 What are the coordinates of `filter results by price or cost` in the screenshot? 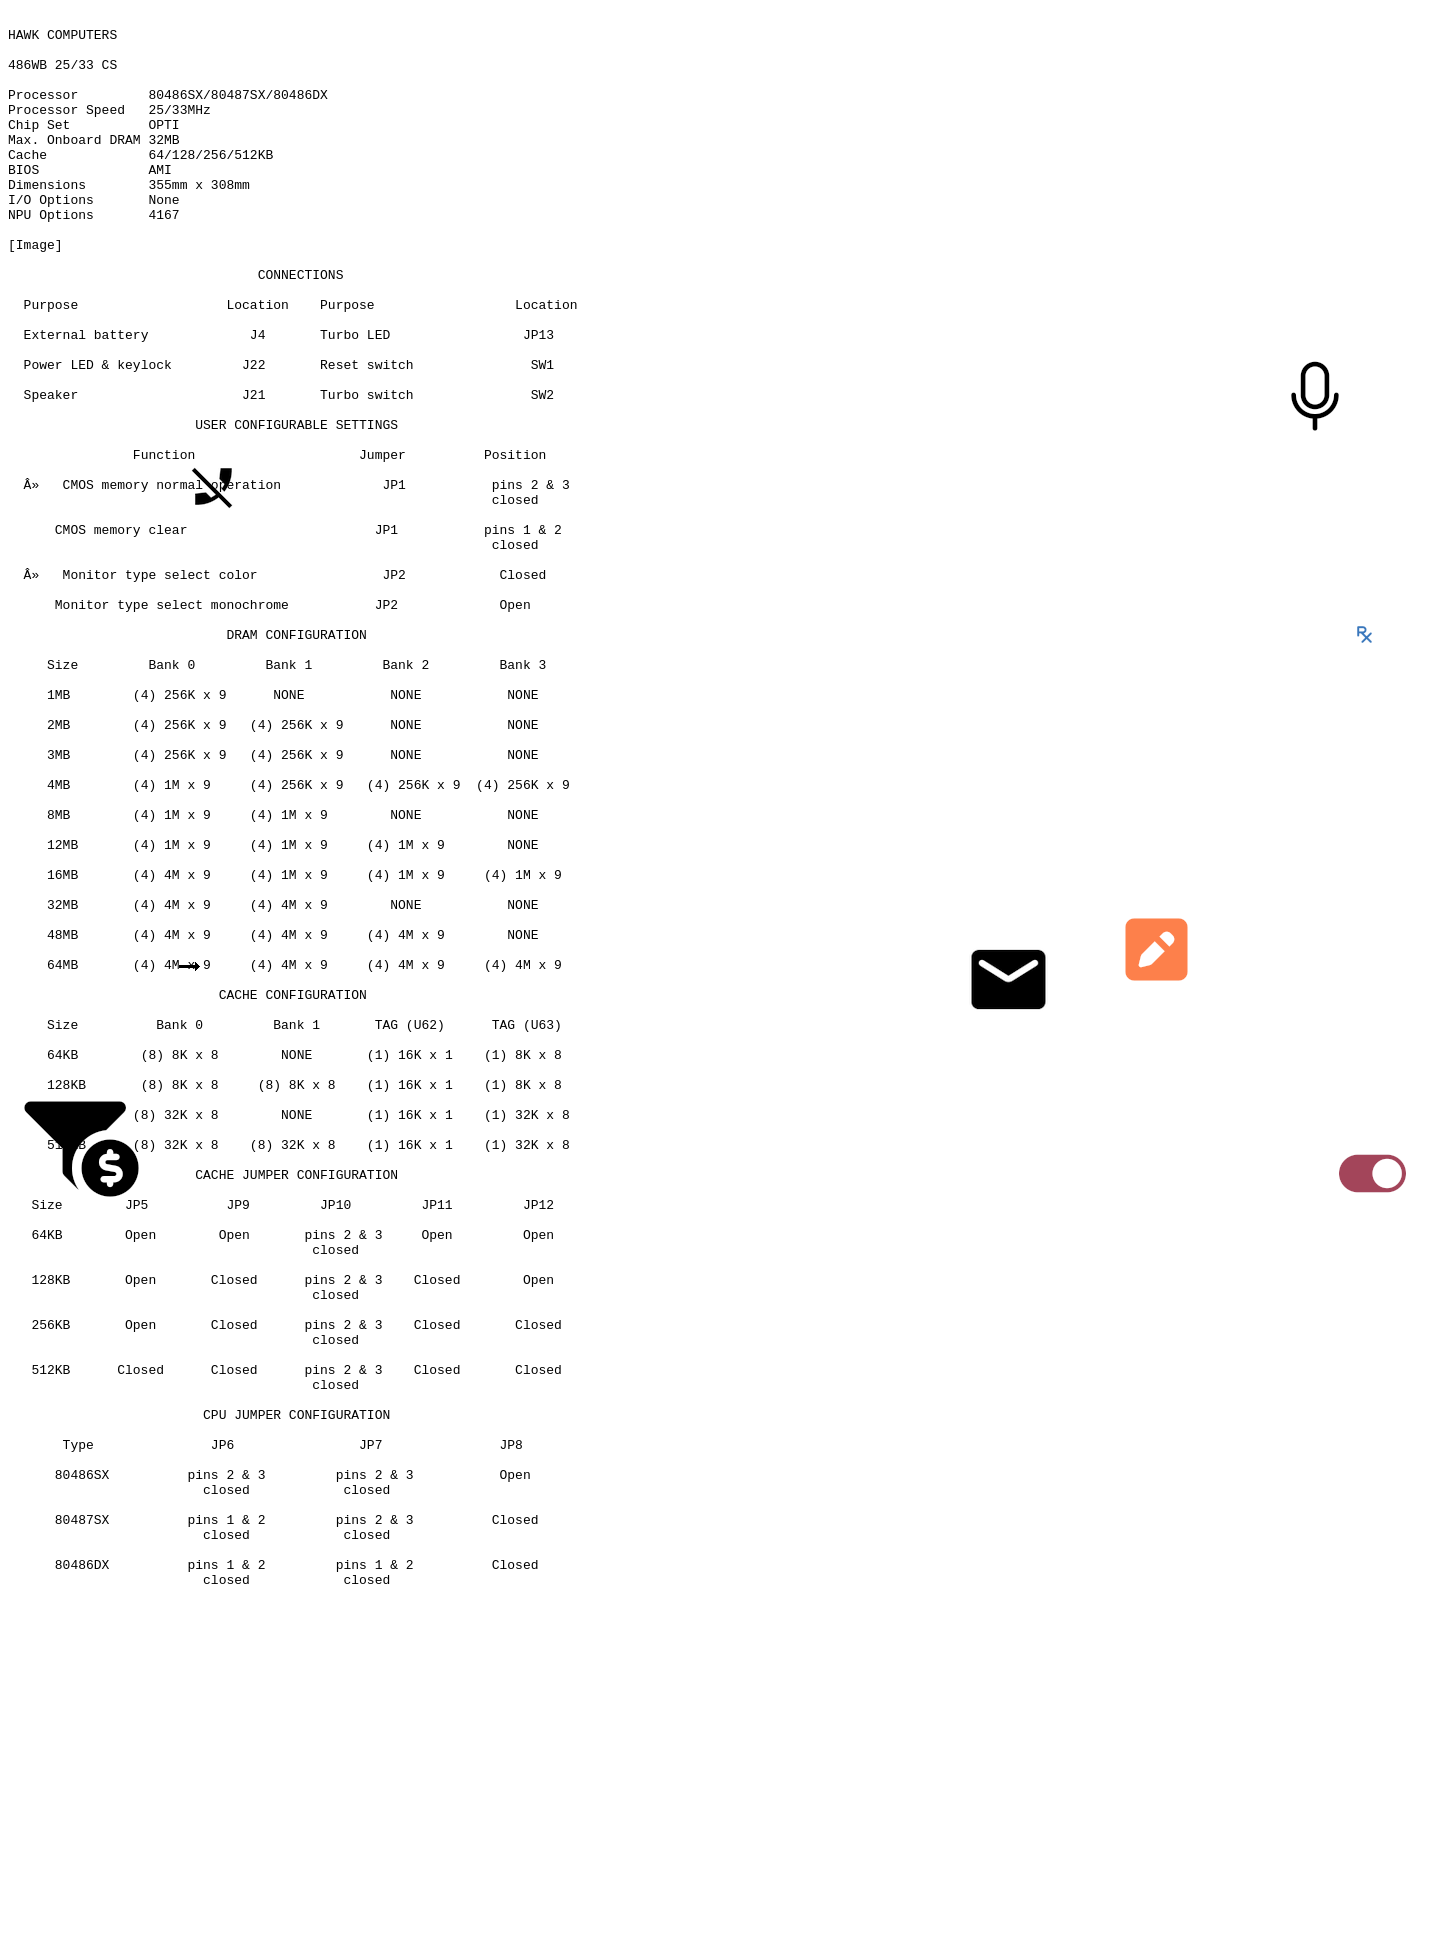 It's located at (81, 1139).